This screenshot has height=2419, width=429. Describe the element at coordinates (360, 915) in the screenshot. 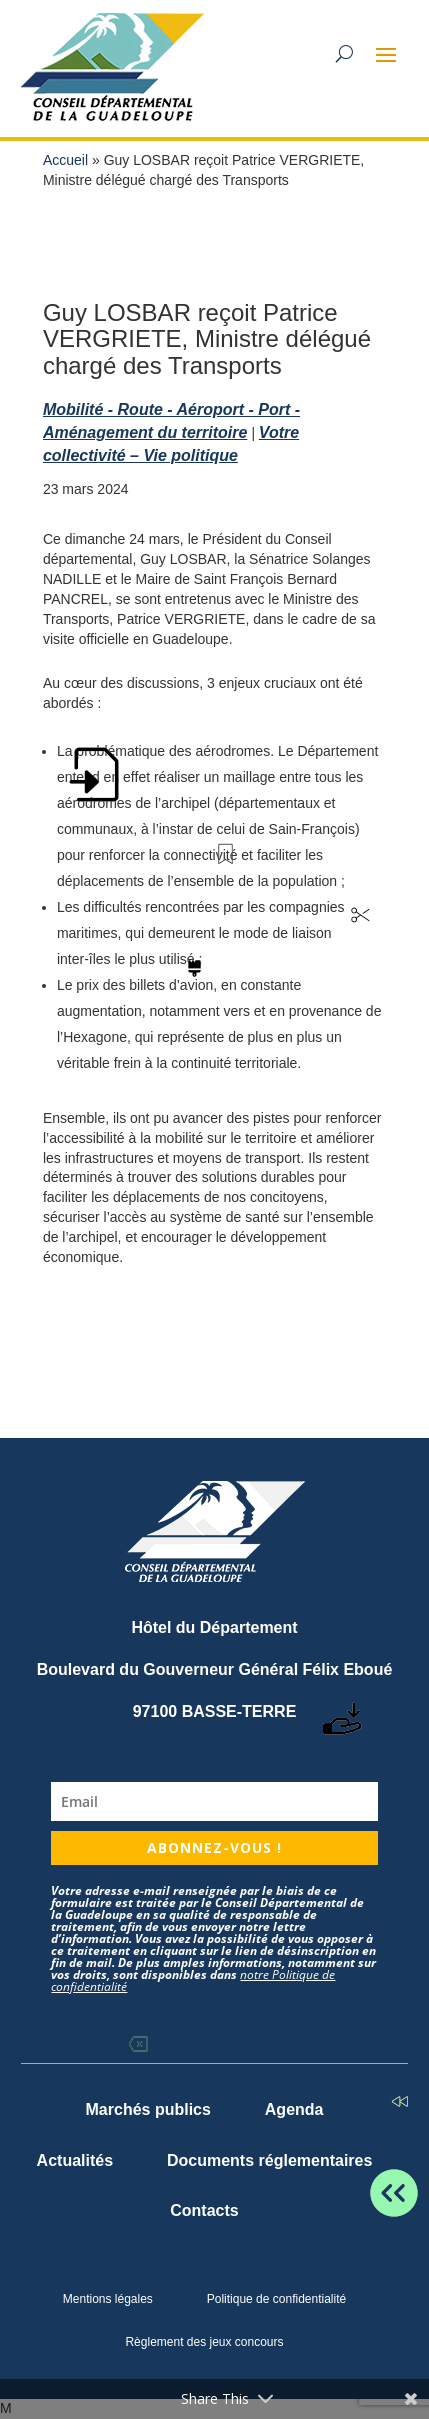

I see `cut selected content` at that location.